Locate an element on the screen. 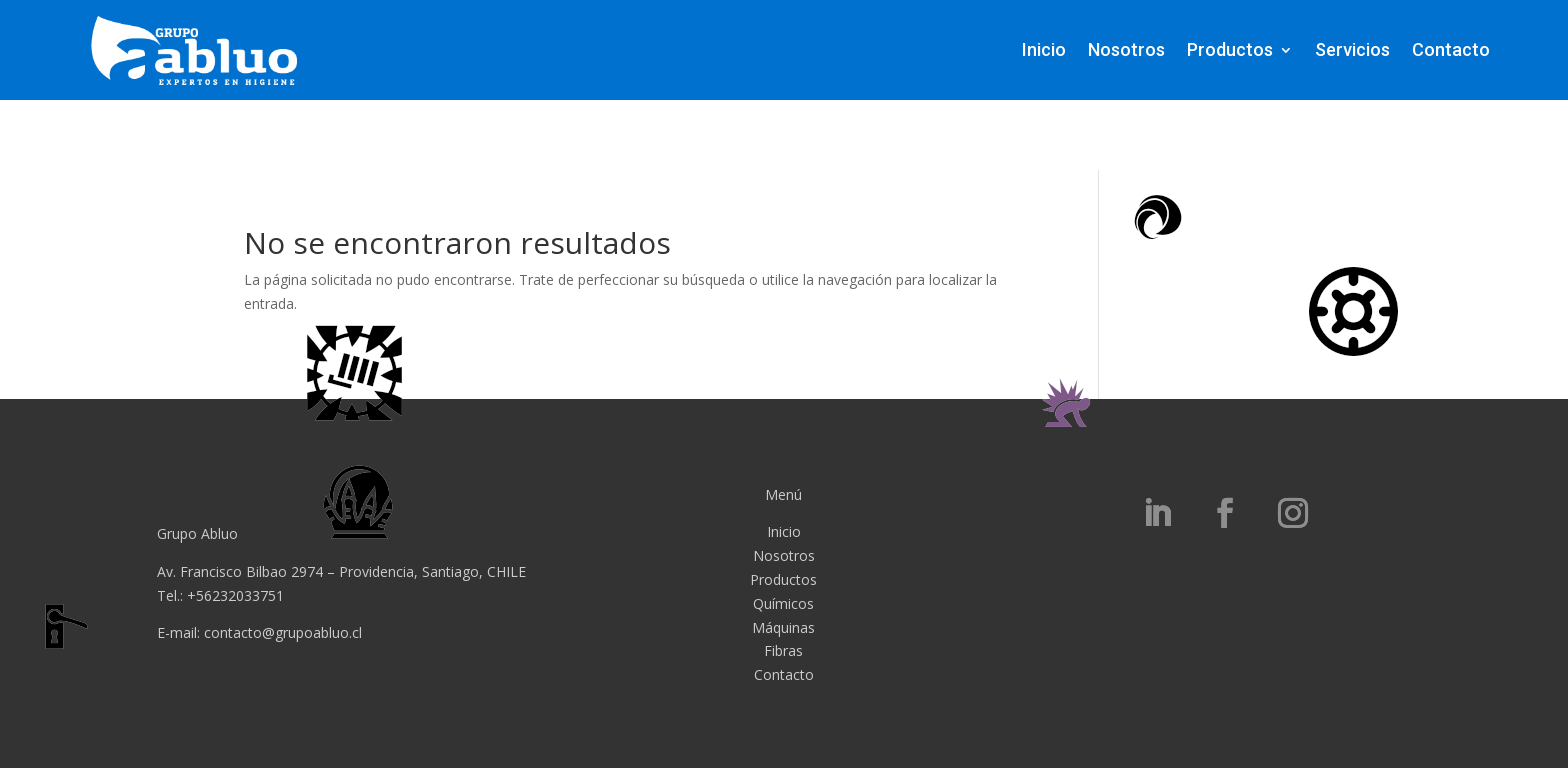  access game settings or options is located at coordinates (1353, 311).